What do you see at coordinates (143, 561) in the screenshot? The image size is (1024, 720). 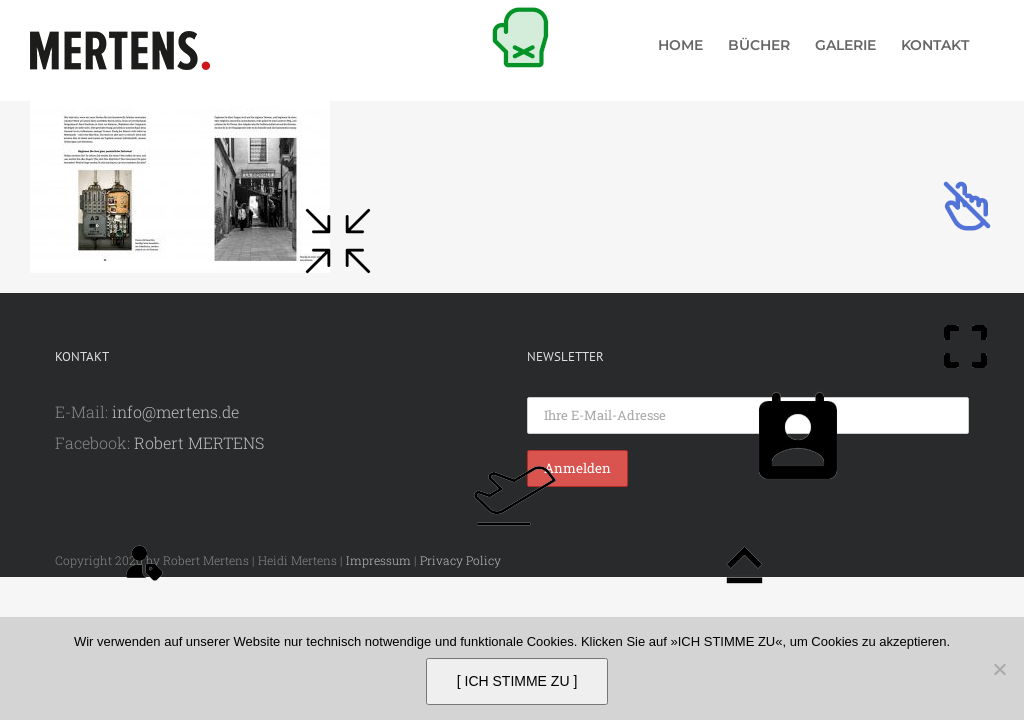 I see `tag or label a user profile` at bounding box center [143, 561].